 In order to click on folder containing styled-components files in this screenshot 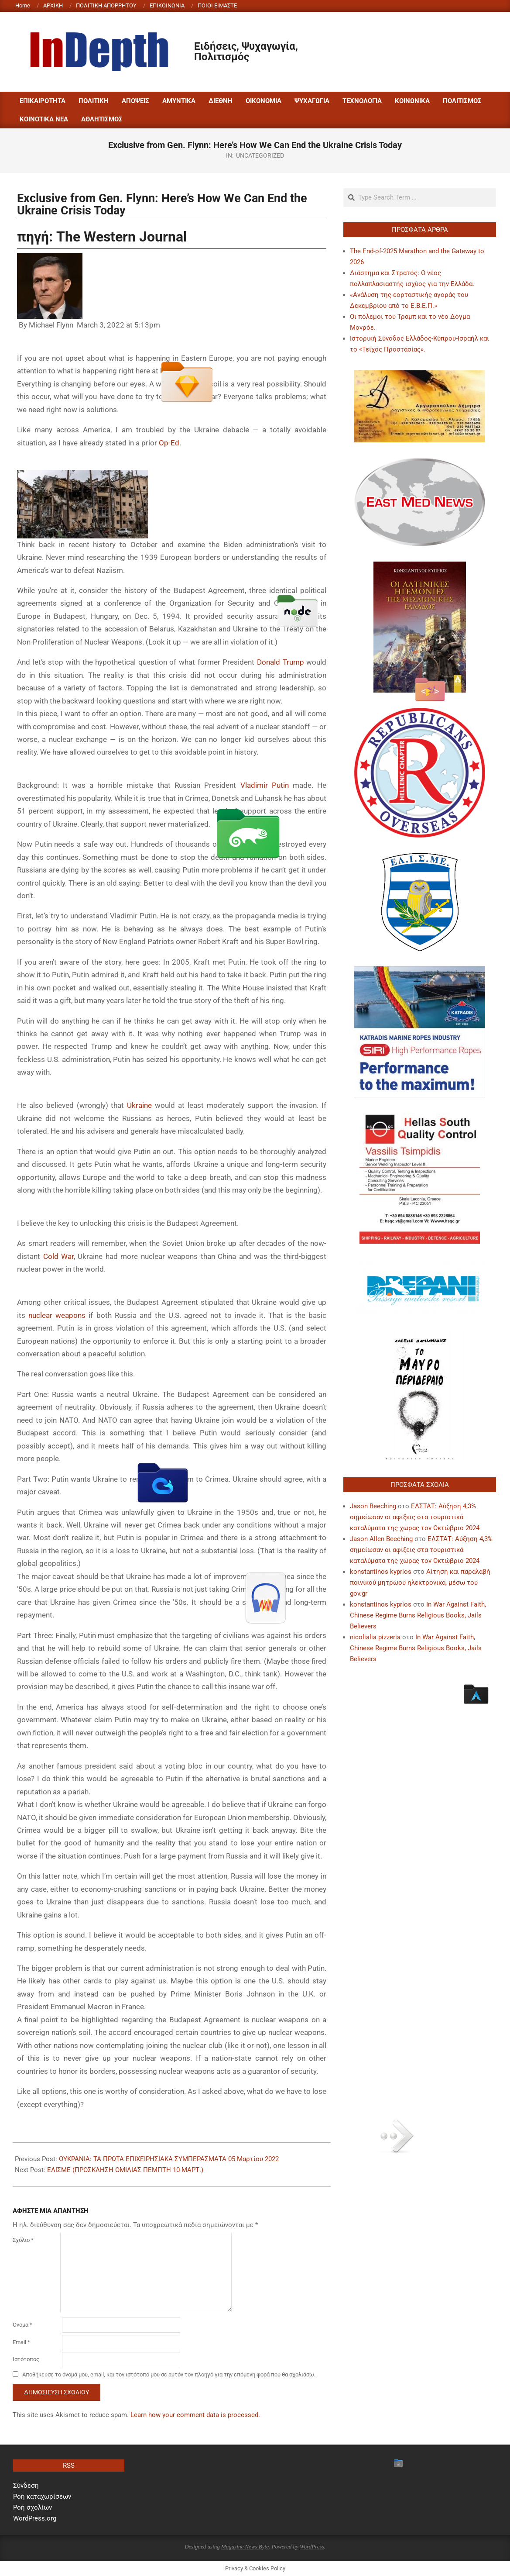, I will do `click(430, 690)`.